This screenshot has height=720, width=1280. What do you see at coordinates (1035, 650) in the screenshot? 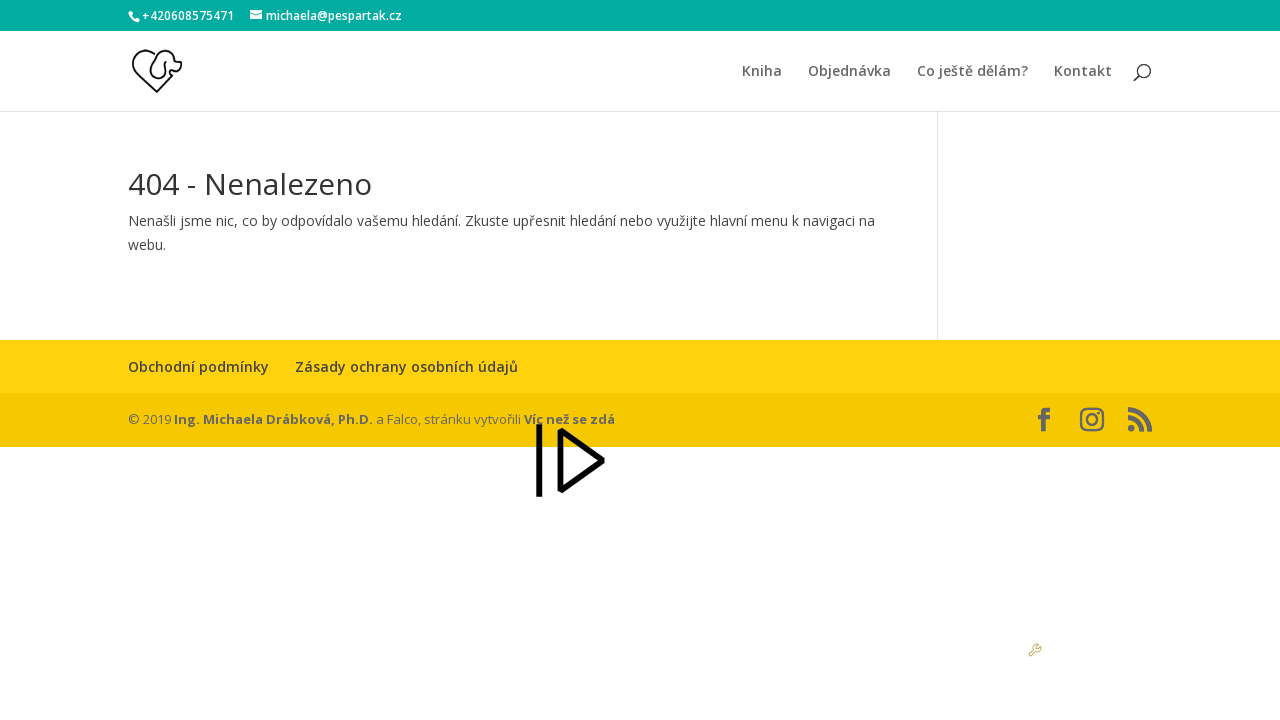
I see `access settings or preferences` at bounding box center [1035, 650].